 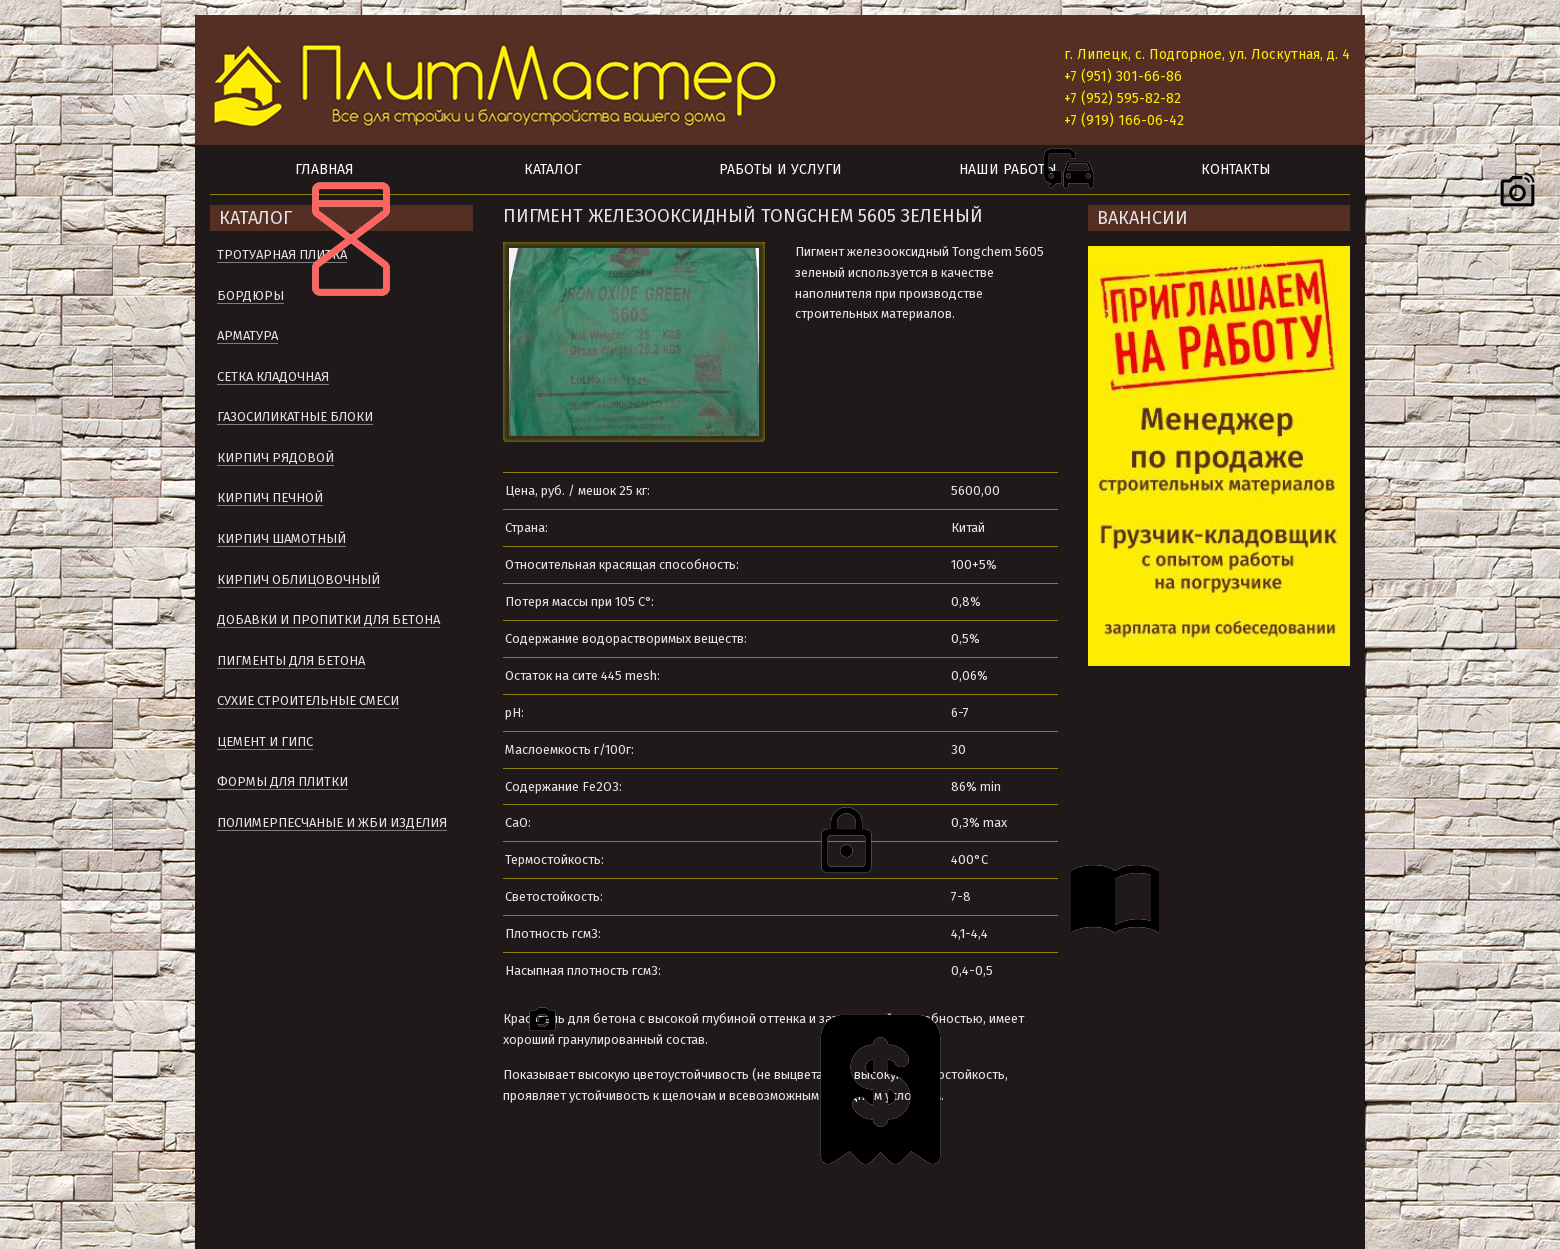 What do you see at coordinates (542, 1020) in the screenshot?
I see `switch between front and rear camera` at bounding box center [542, 1020].